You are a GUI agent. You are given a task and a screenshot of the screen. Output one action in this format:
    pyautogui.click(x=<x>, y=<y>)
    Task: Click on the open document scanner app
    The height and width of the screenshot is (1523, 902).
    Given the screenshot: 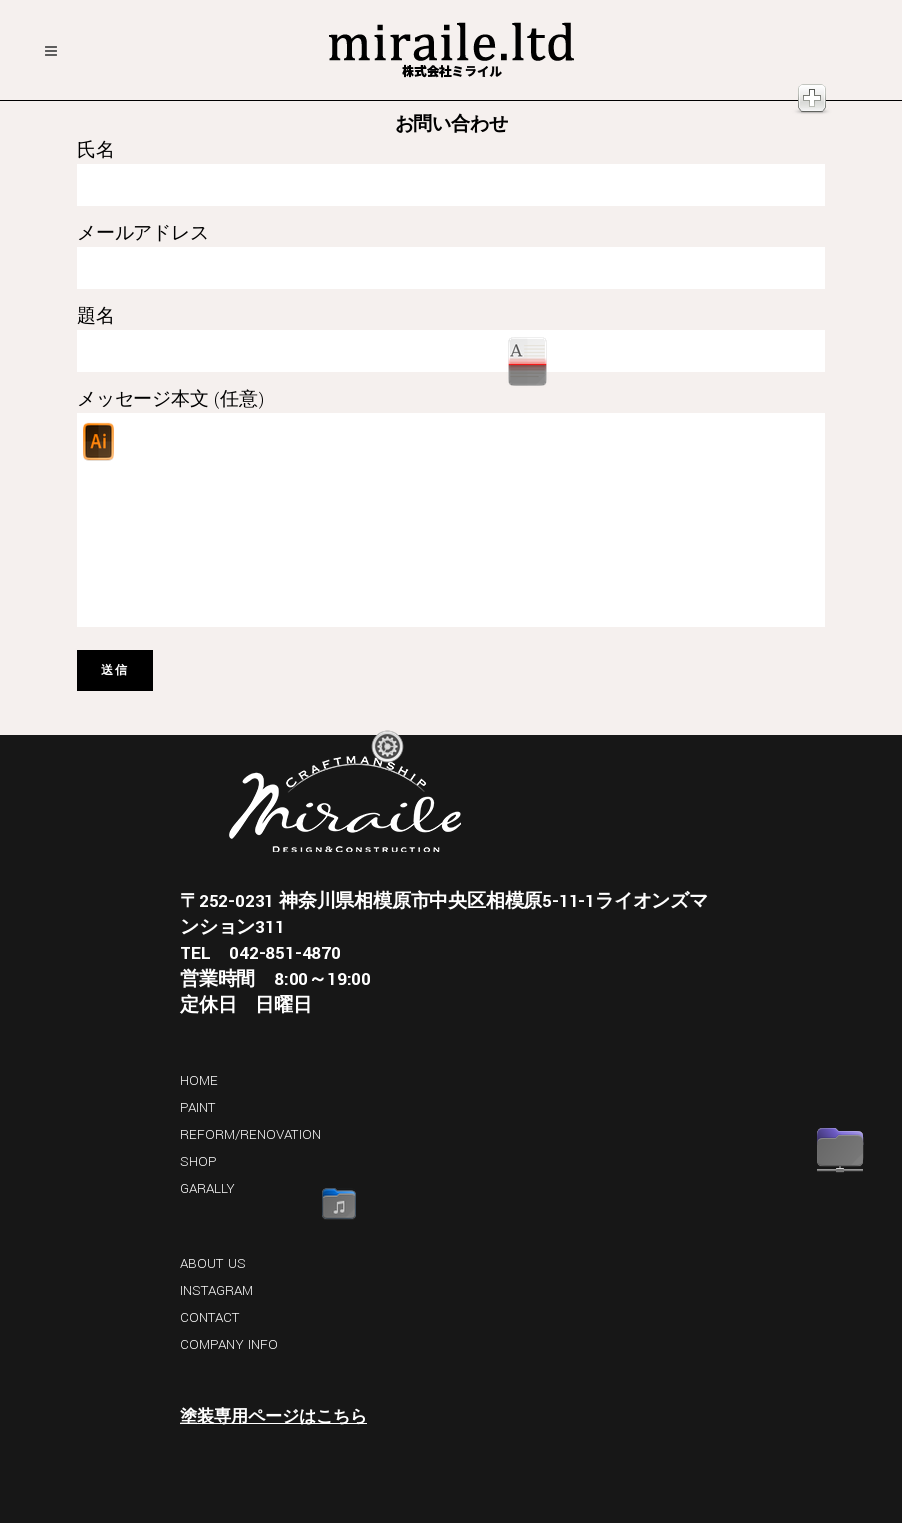 What is the action you would take?
    pyautogui.click(x=527, y=361)
    